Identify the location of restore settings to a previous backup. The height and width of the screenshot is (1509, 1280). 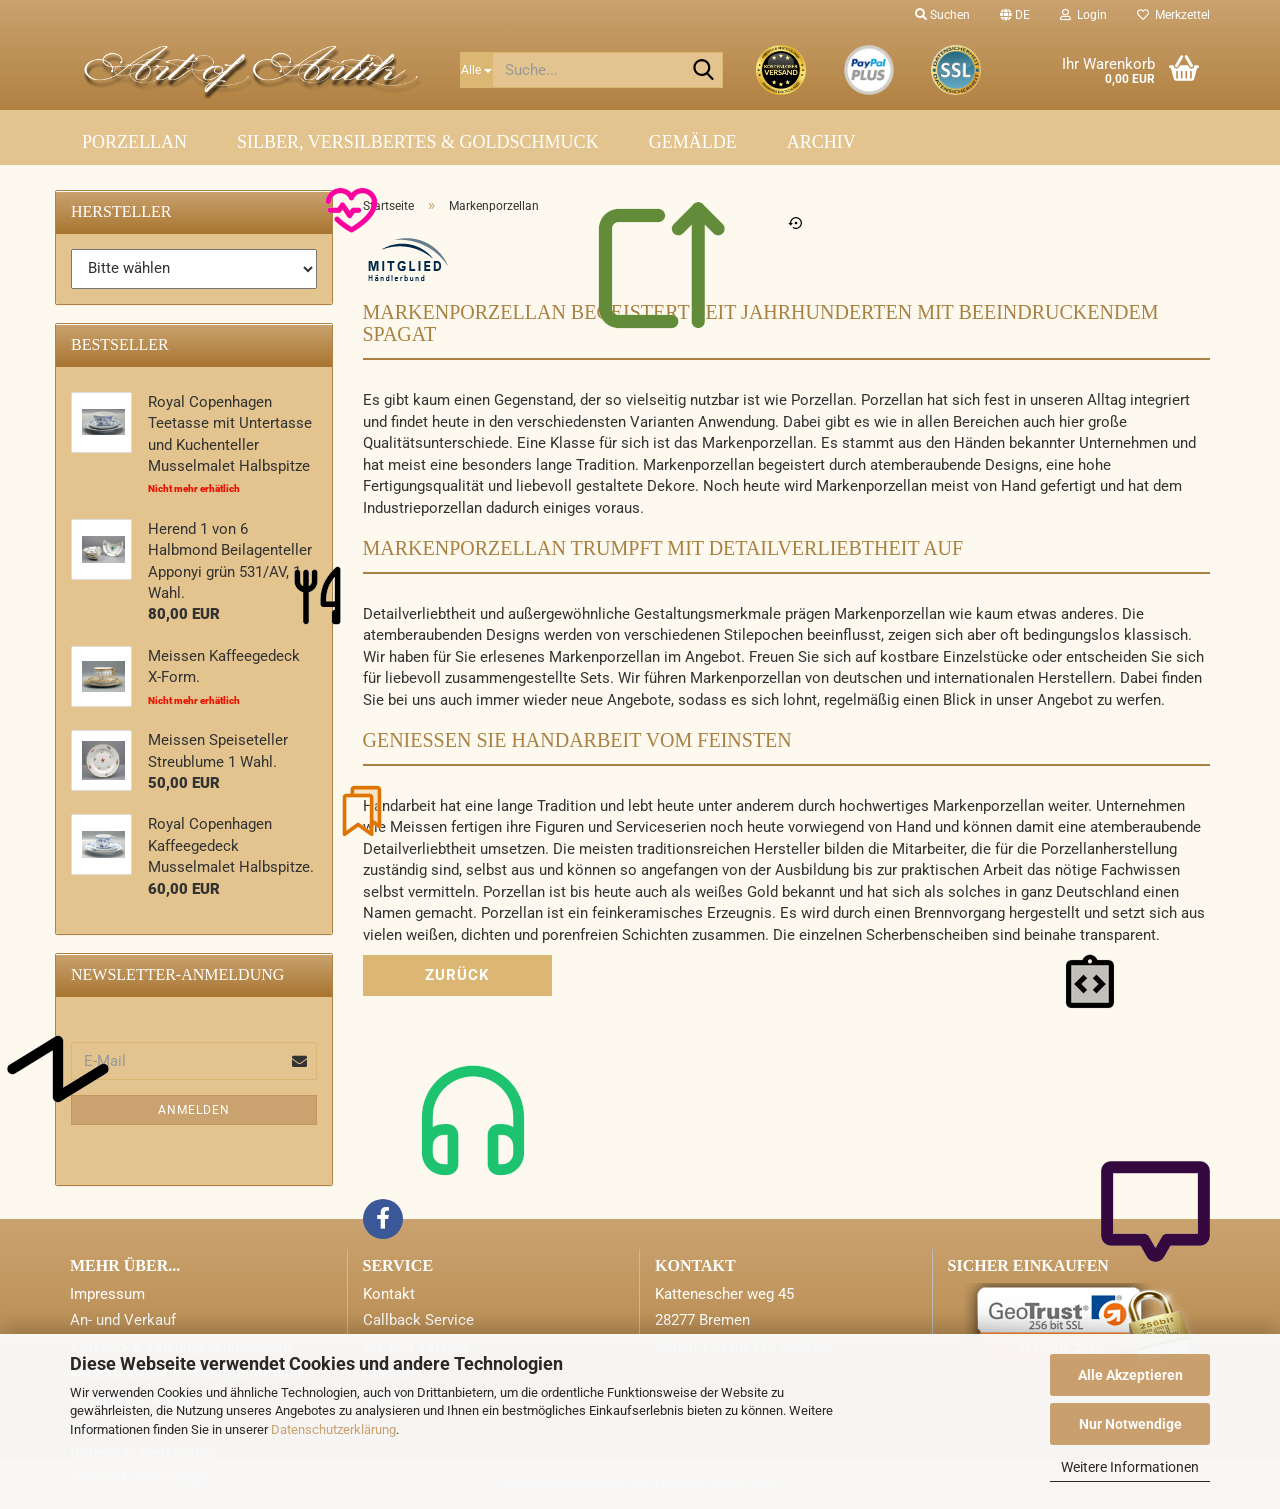
(796, 223).